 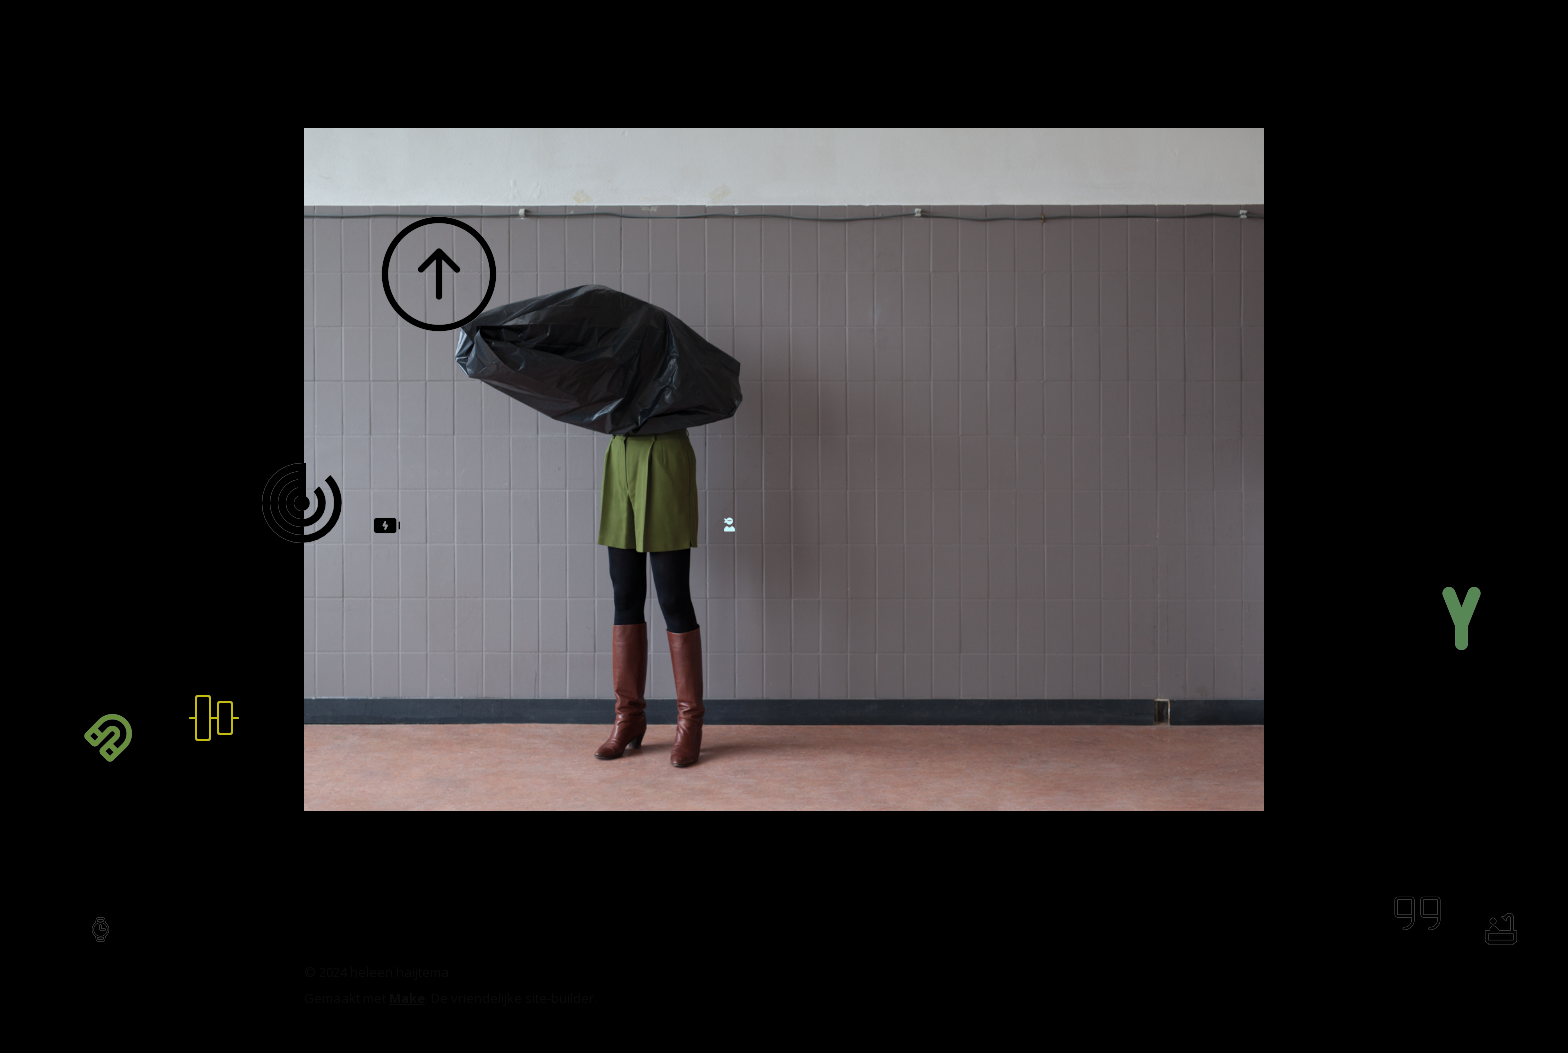 I want to click on indicates a "Y" label or category marker, so click(x=1461, y=618).